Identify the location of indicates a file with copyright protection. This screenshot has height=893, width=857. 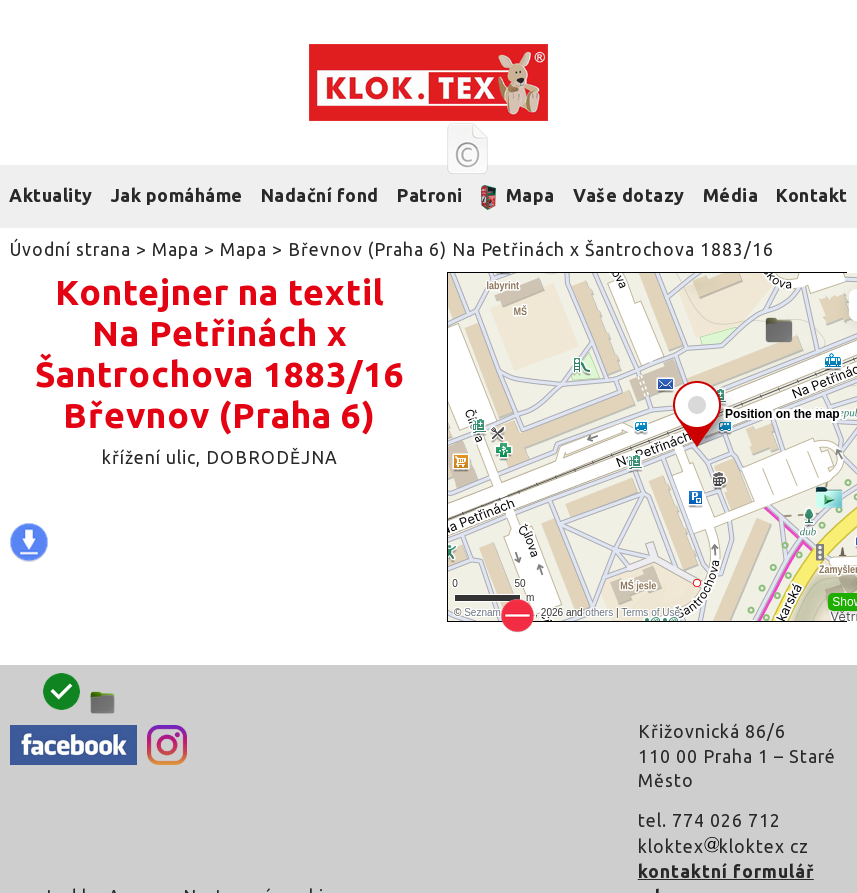
(467, 148).